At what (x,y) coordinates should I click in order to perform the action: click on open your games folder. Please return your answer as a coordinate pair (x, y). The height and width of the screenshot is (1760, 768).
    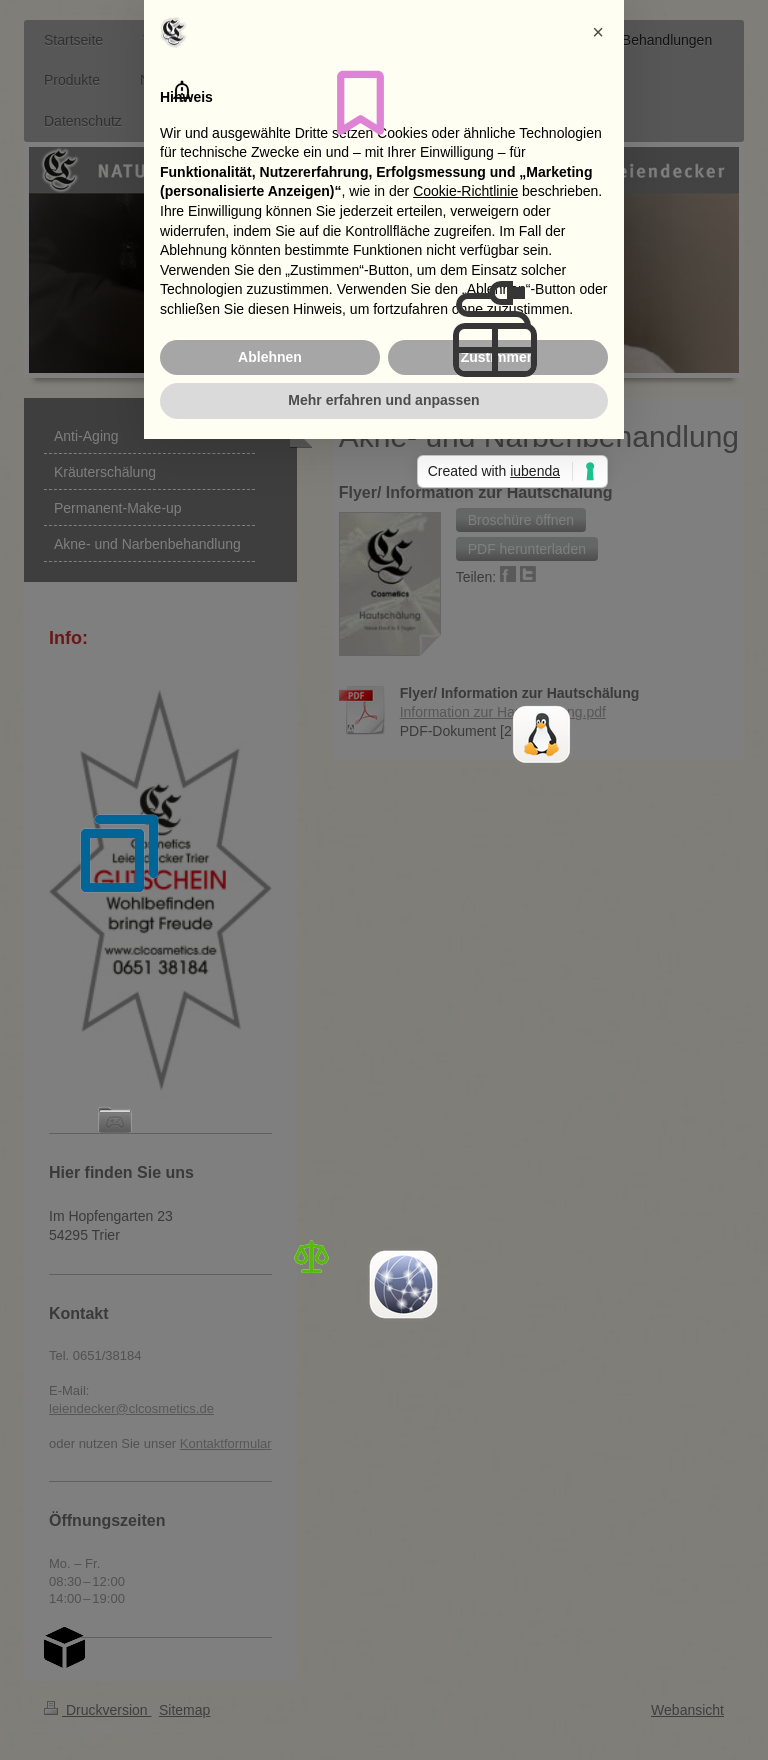
    Looking at the image, I should click on (115, 1120).